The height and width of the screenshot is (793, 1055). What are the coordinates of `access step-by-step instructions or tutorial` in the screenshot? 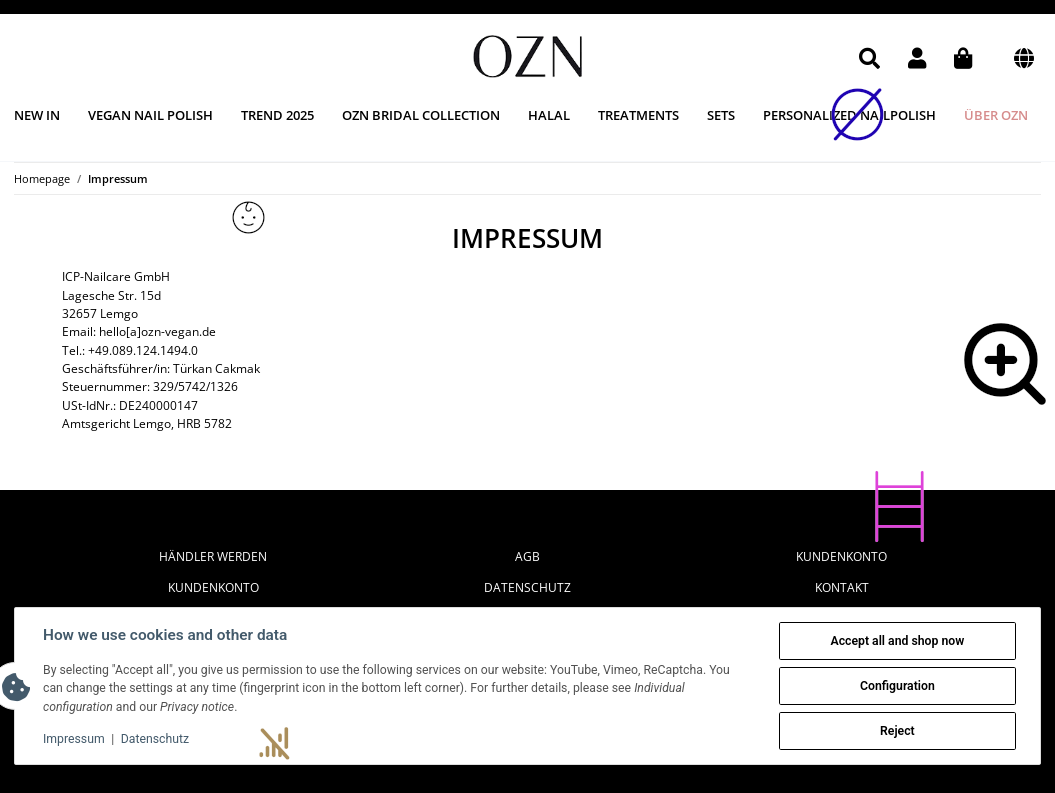 It's located at (899, 506).